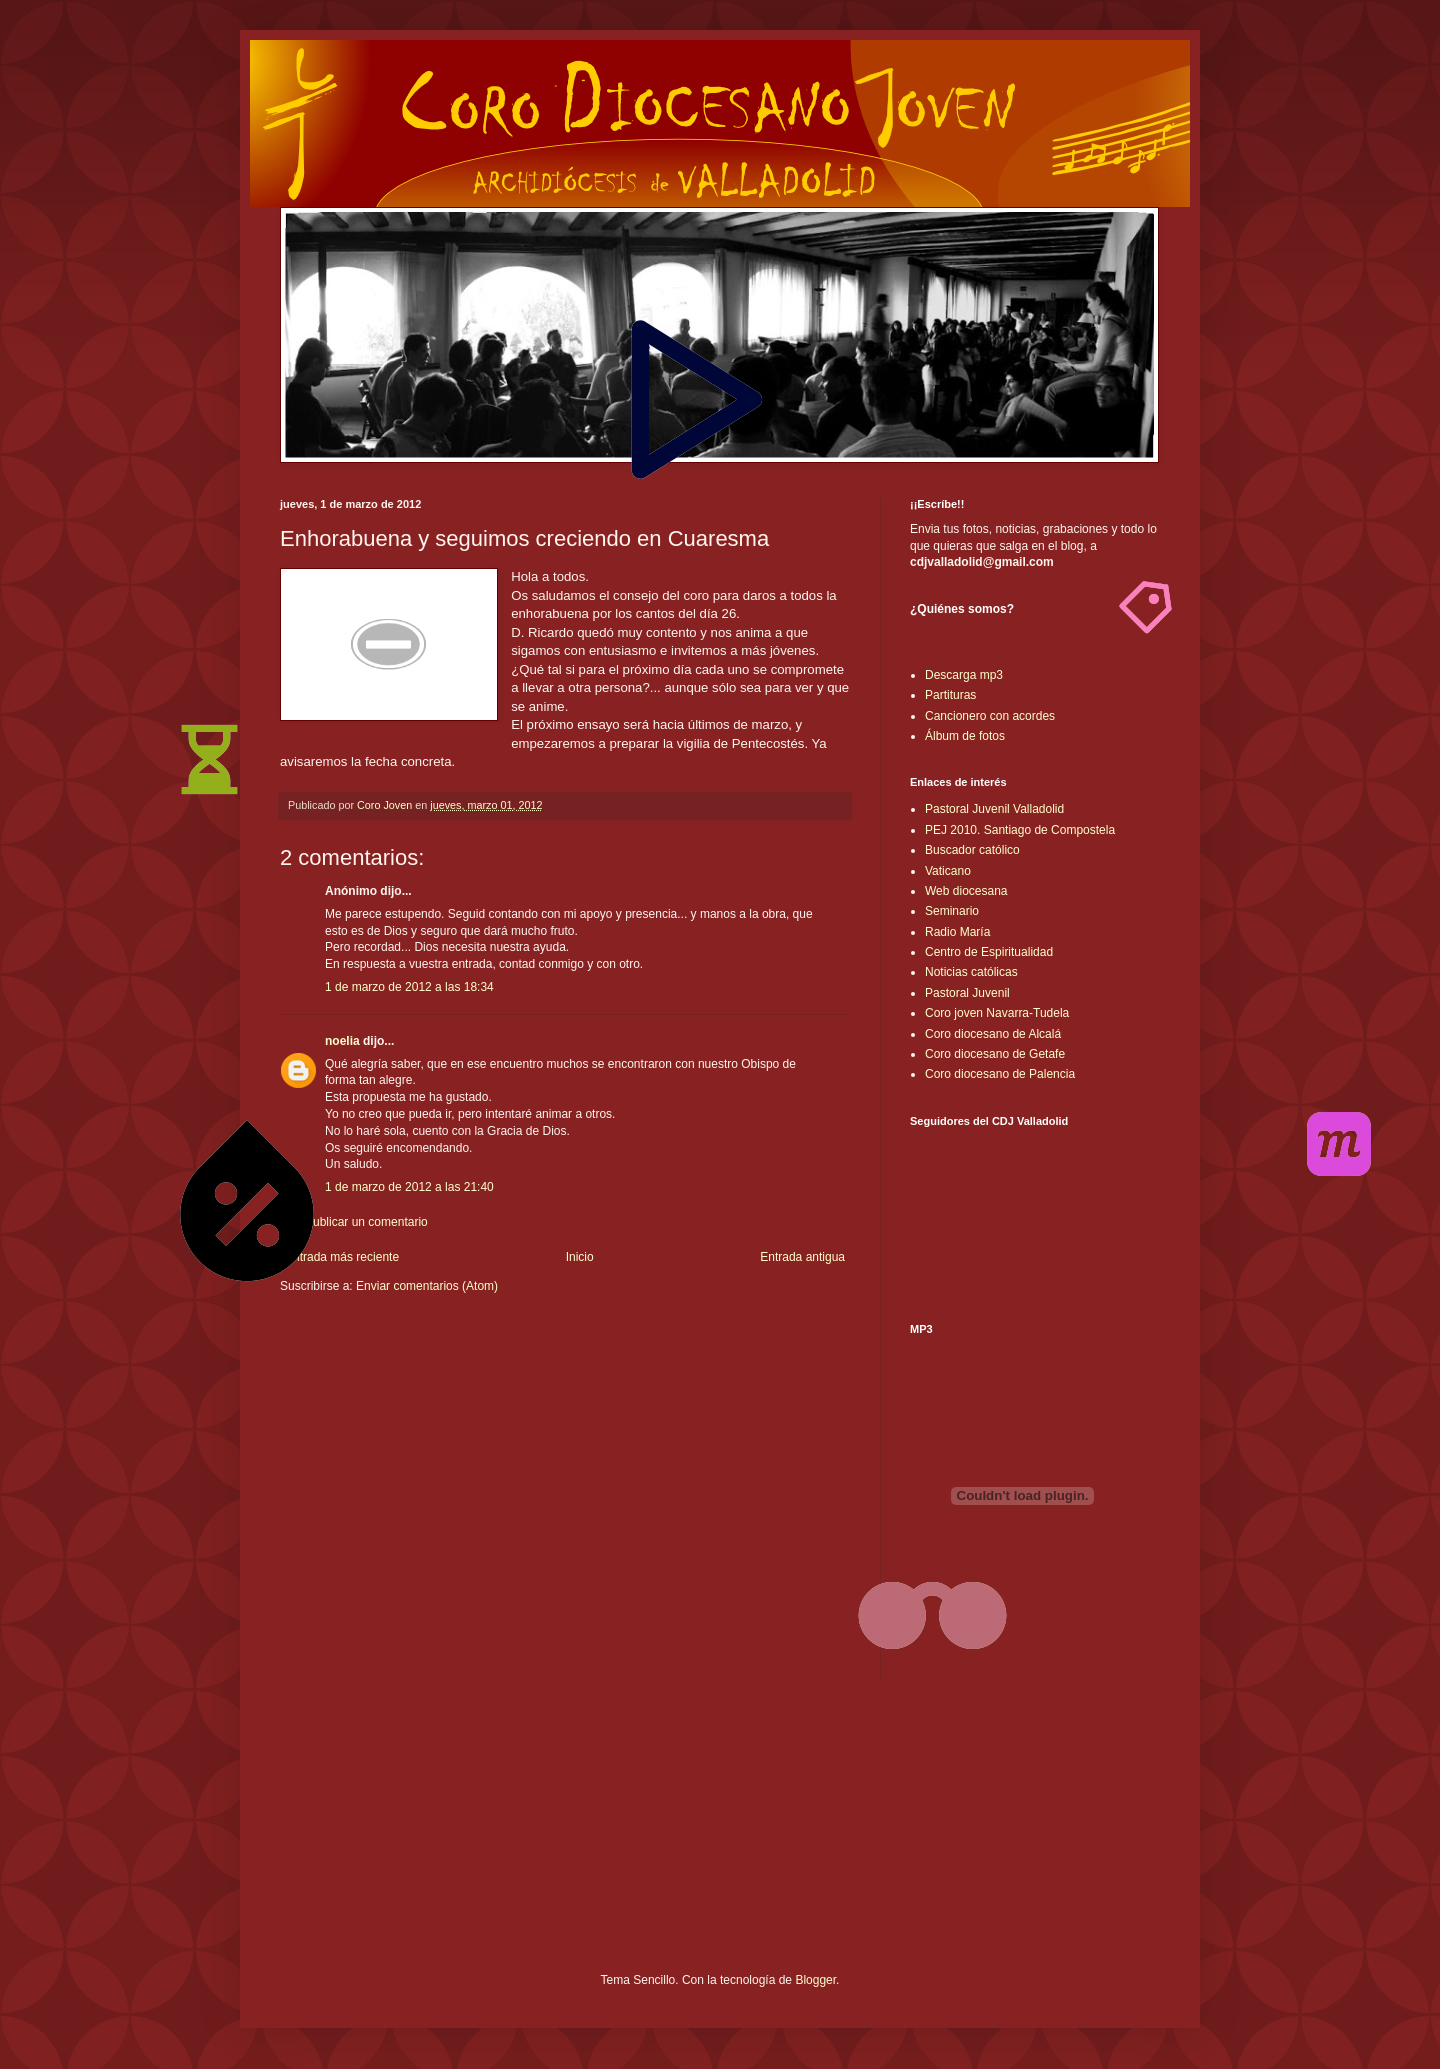 The height and width of the screenshot is (2069, 1440). I want to click on open moqups wireframing and prototyping tool, so click(1339, 1144).